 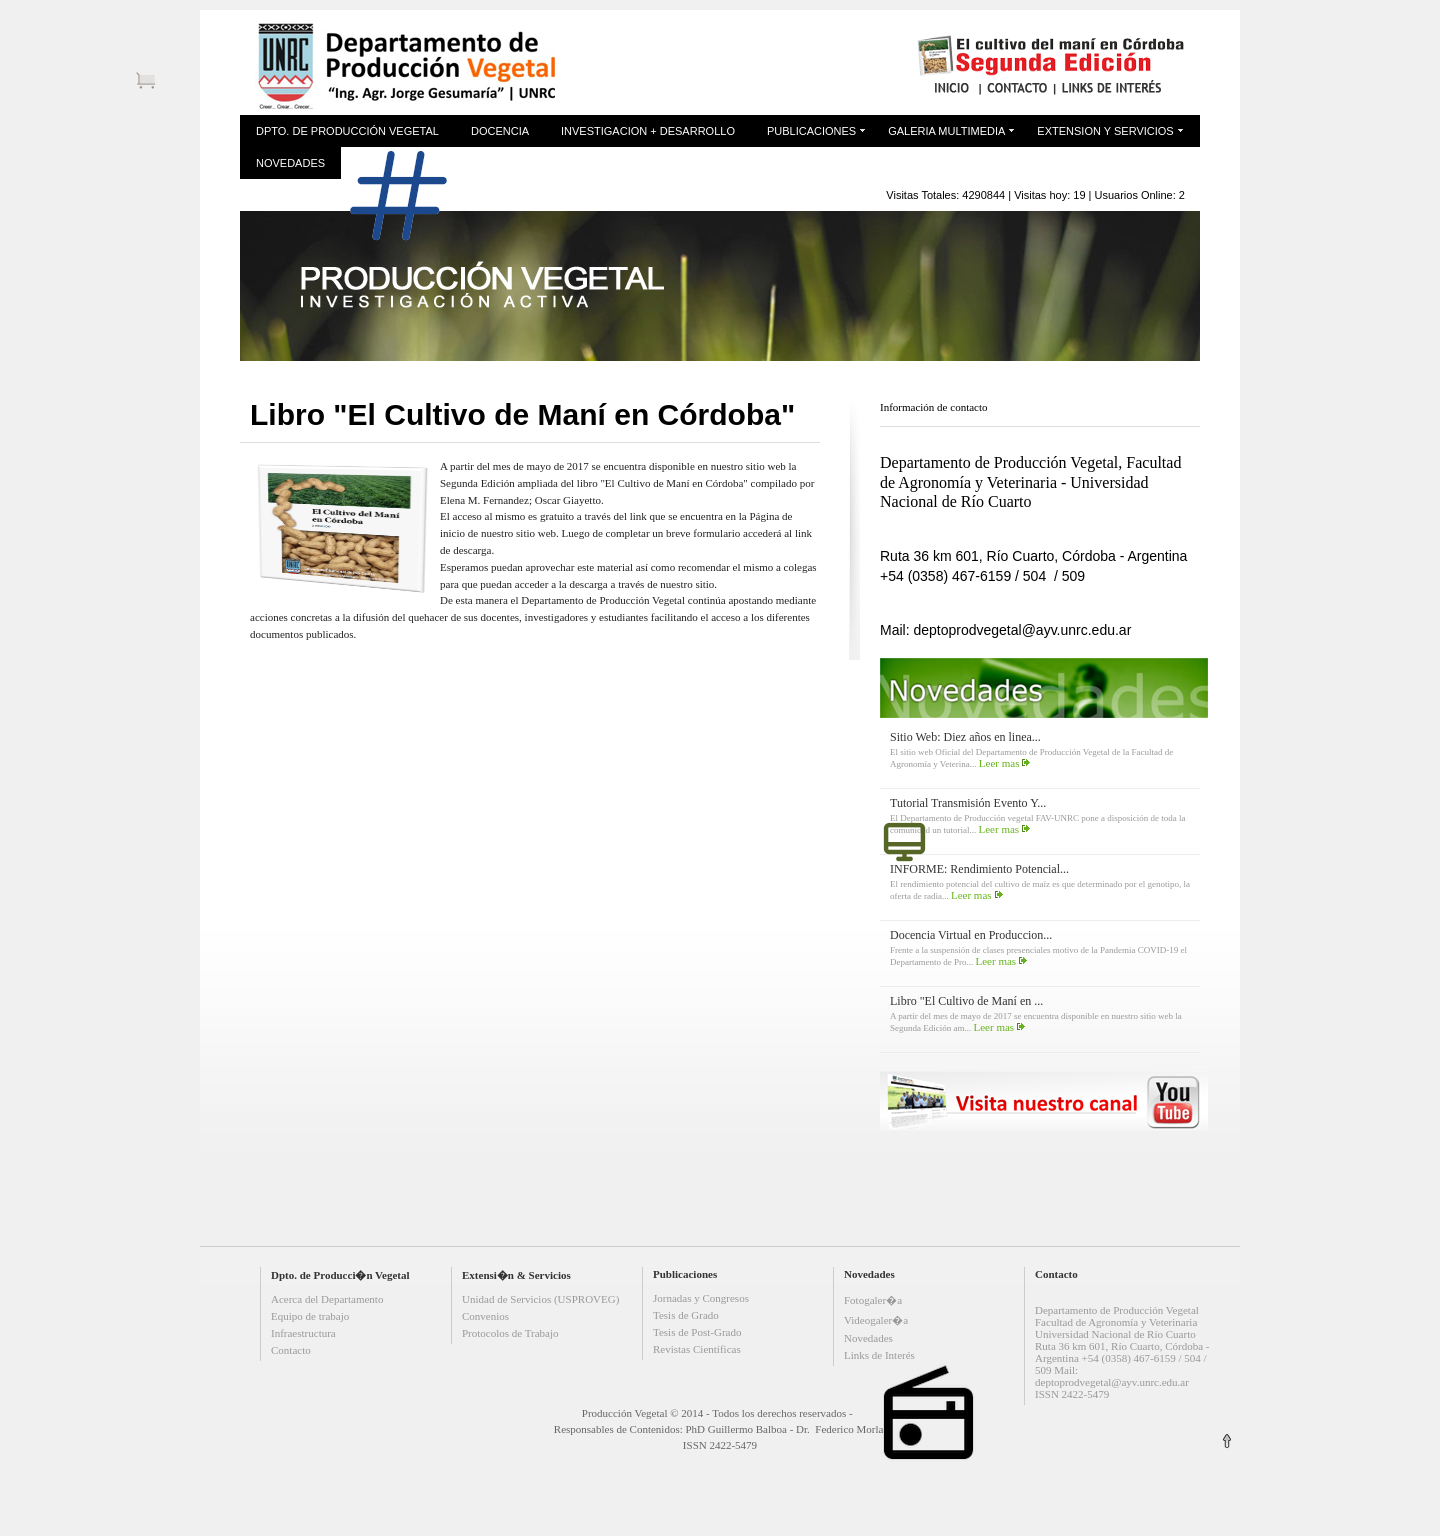 I want to click on view or add hashtags, so click(x=398, y=195).